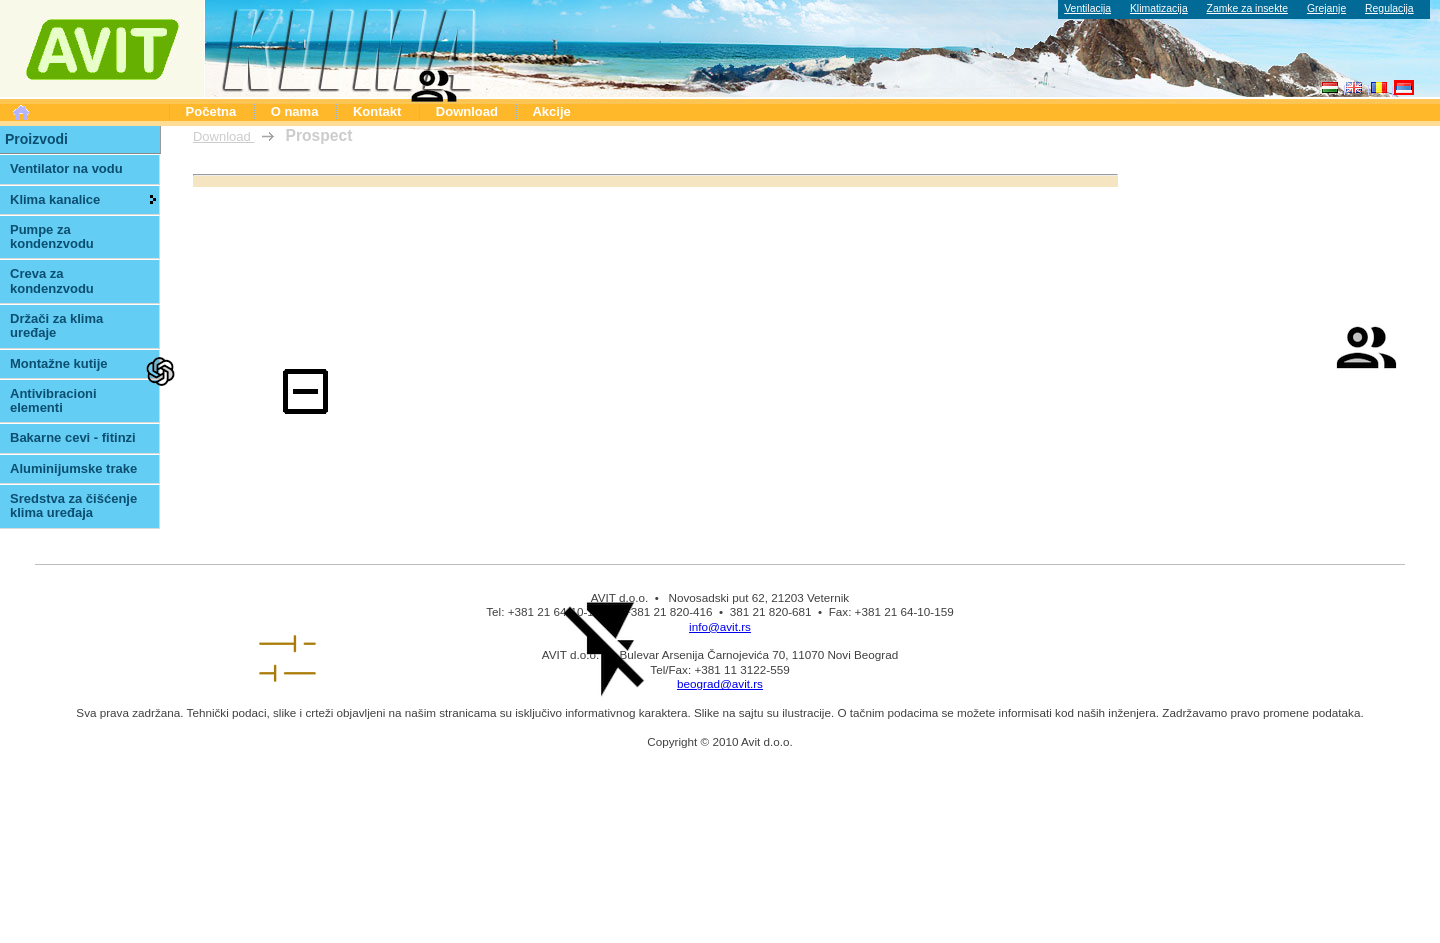  I want to click on disable camera flash, so click(610, 649).